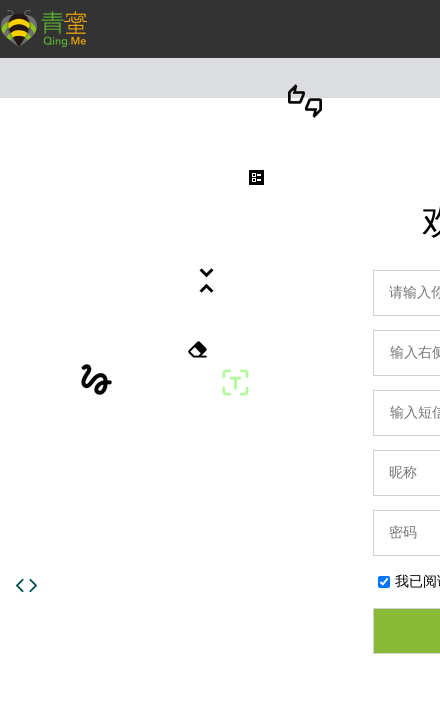  I want to click on draw or write with gesture input, so click(96, 379).